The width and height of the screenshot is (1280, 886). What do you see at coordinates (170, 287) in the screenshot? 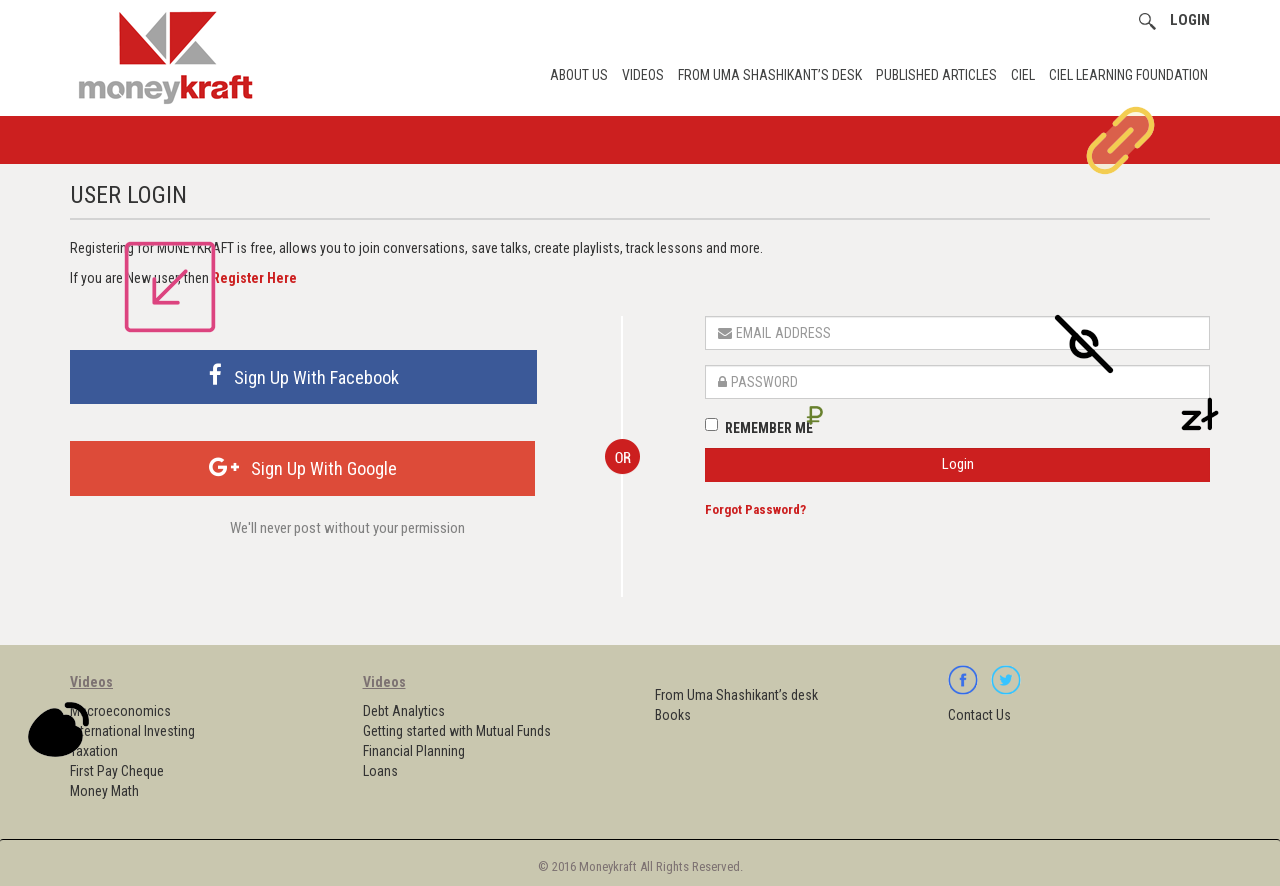
I see `navigate to the bottom-left corner` at bounding box center [170, 287].